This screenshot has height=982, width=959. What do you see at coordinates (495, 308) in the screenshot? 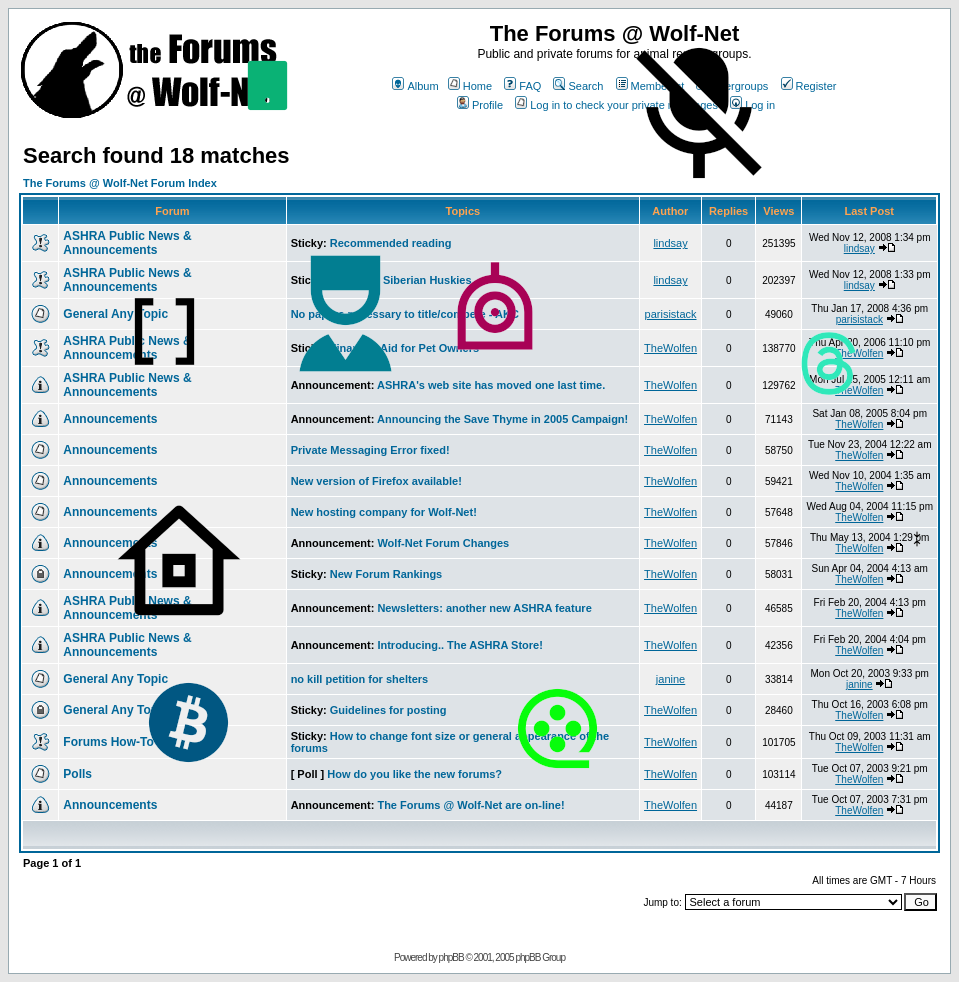
I see `access AI assistant or chatbot feature` at bounding box center [495, 308].